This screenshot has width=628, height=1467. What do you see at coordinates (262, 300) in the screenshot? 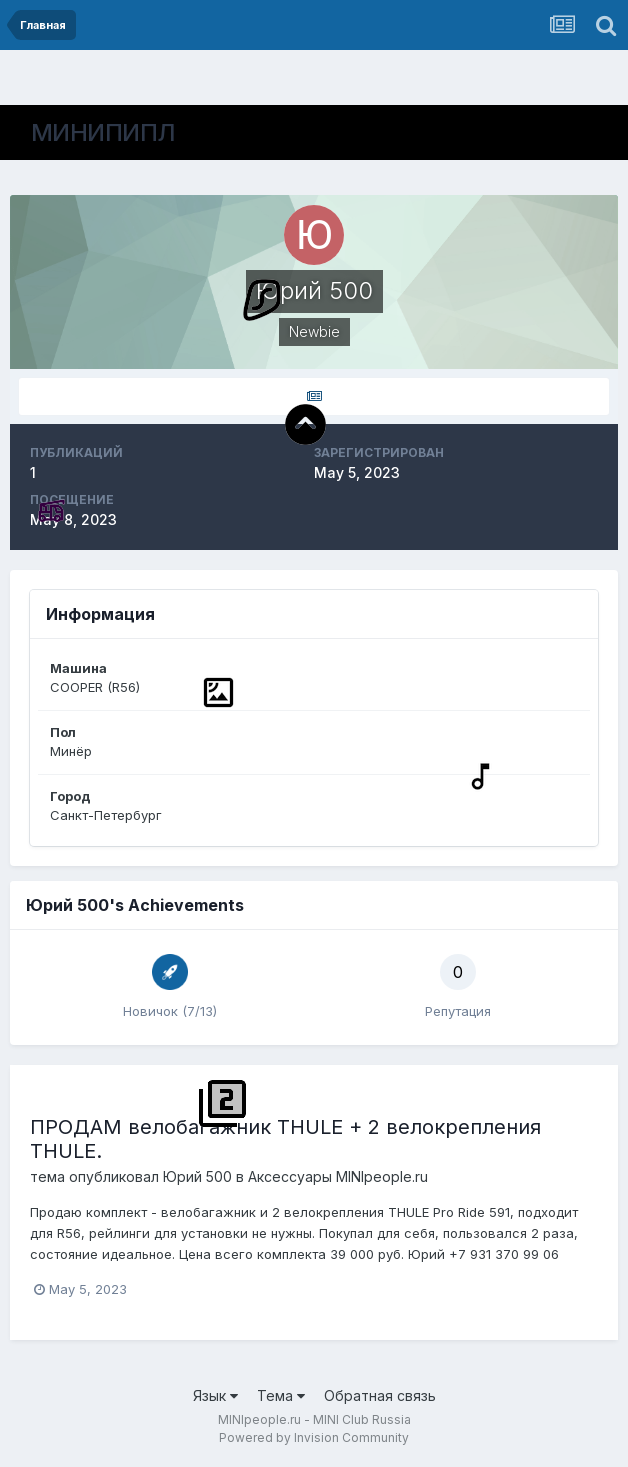
I see `open surfshark vpn app` at bounding box center [262, 300].